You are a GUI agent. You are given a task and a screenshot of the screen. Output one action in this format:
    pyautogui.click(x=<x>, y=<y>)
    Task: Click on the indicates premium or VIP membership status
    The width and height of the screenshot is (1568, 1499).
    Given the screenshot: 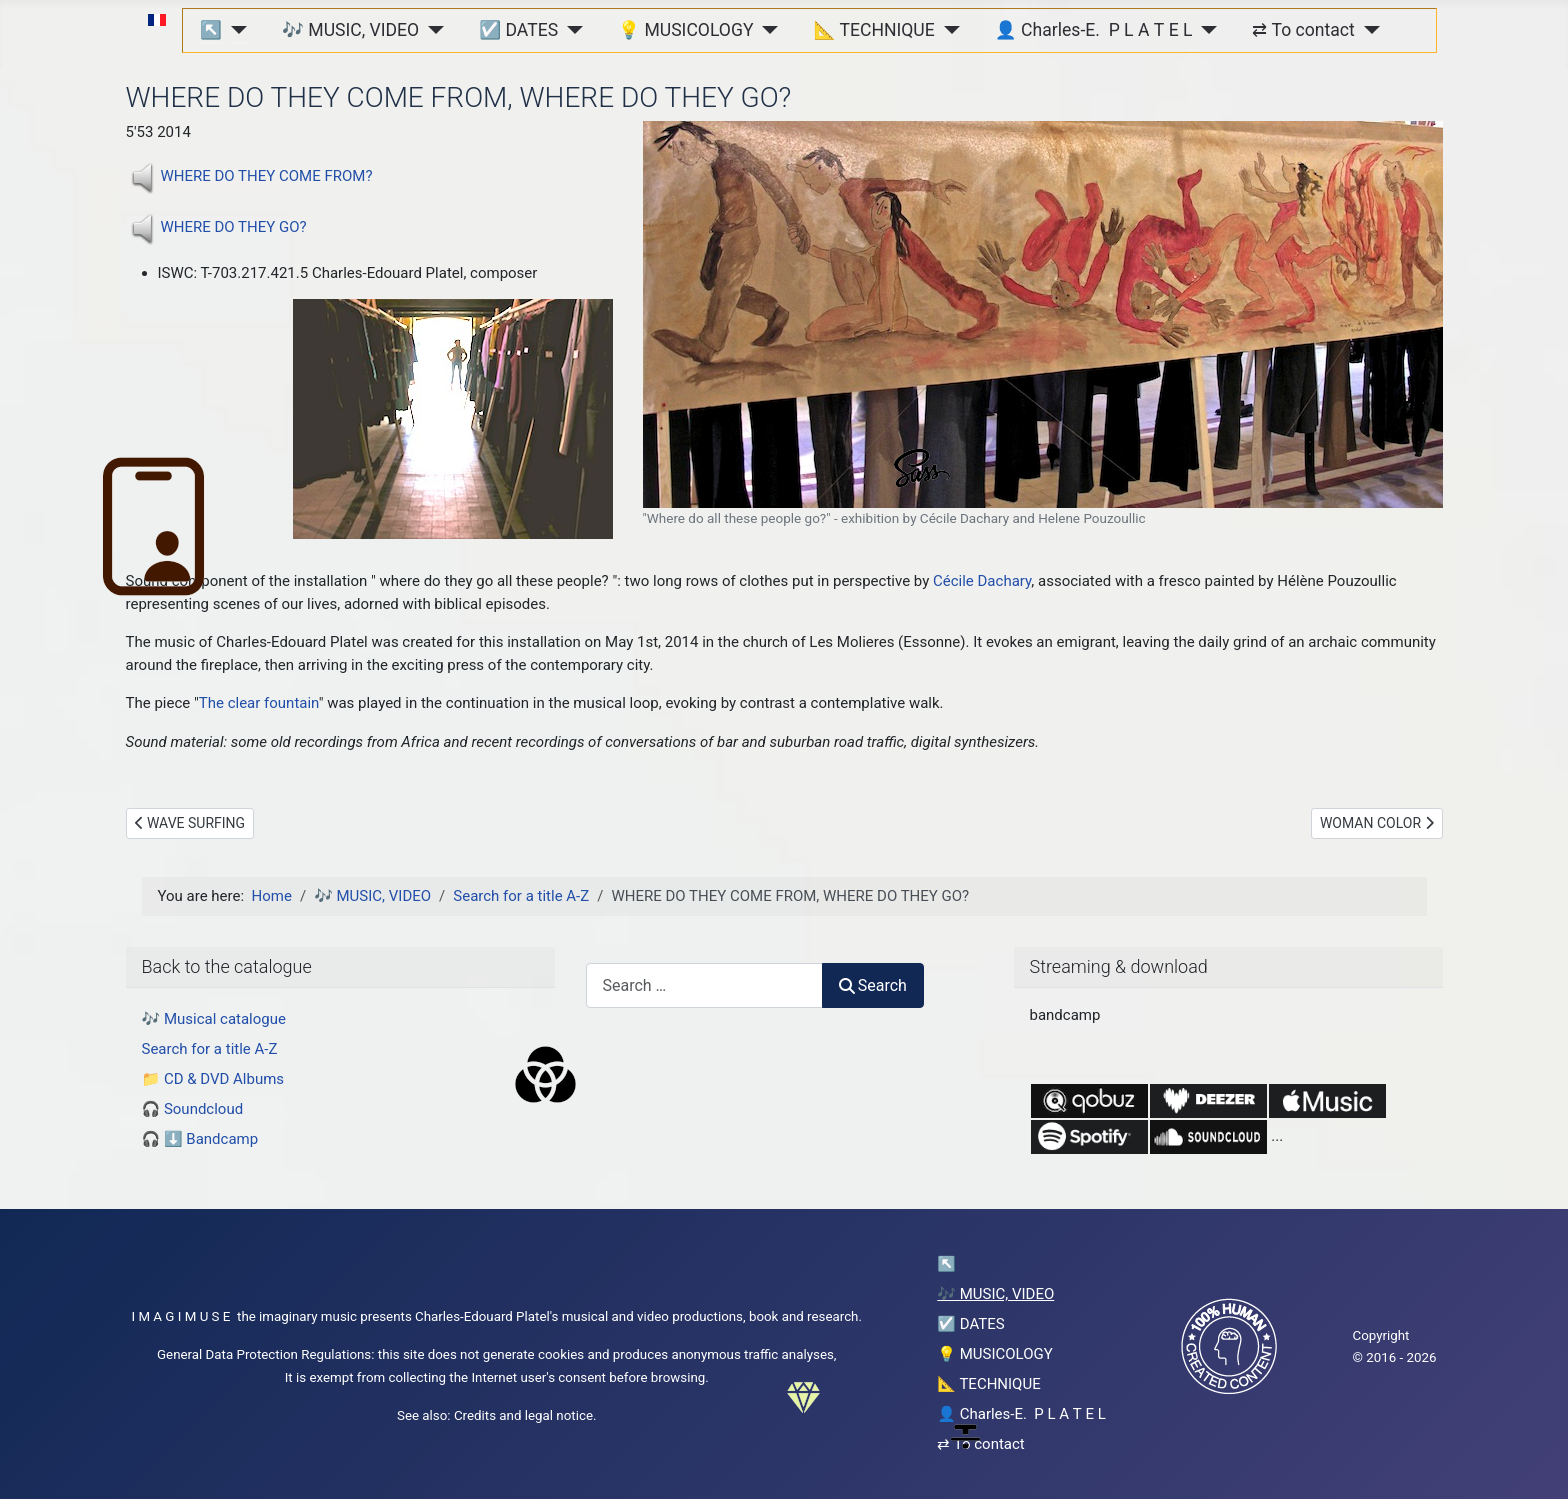 What is the action you would take?
    pyautogui.click(x=803, y=1397)
    